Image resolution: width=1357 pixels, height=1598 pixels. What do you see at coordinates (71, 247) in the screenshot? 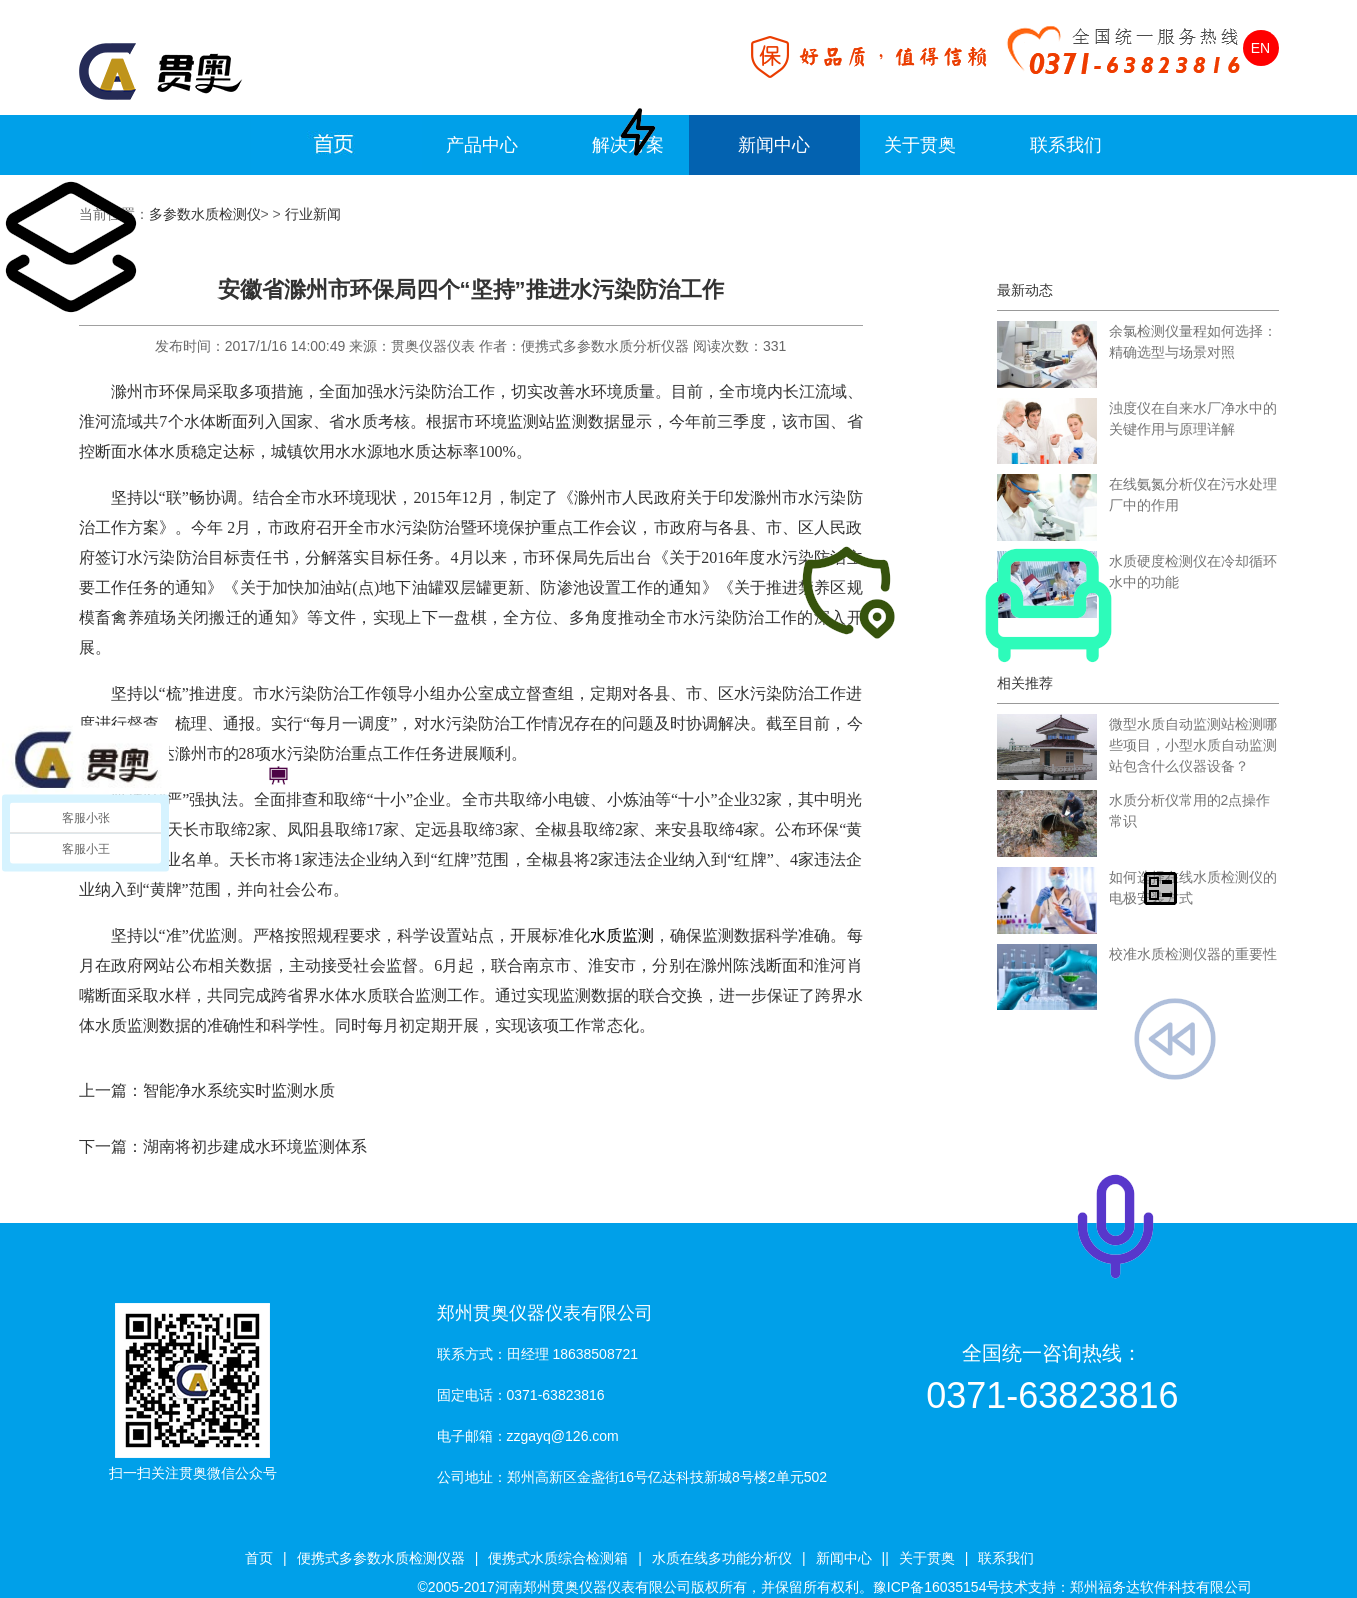
I see `view or manage layers` at bounding box center [71, 247].